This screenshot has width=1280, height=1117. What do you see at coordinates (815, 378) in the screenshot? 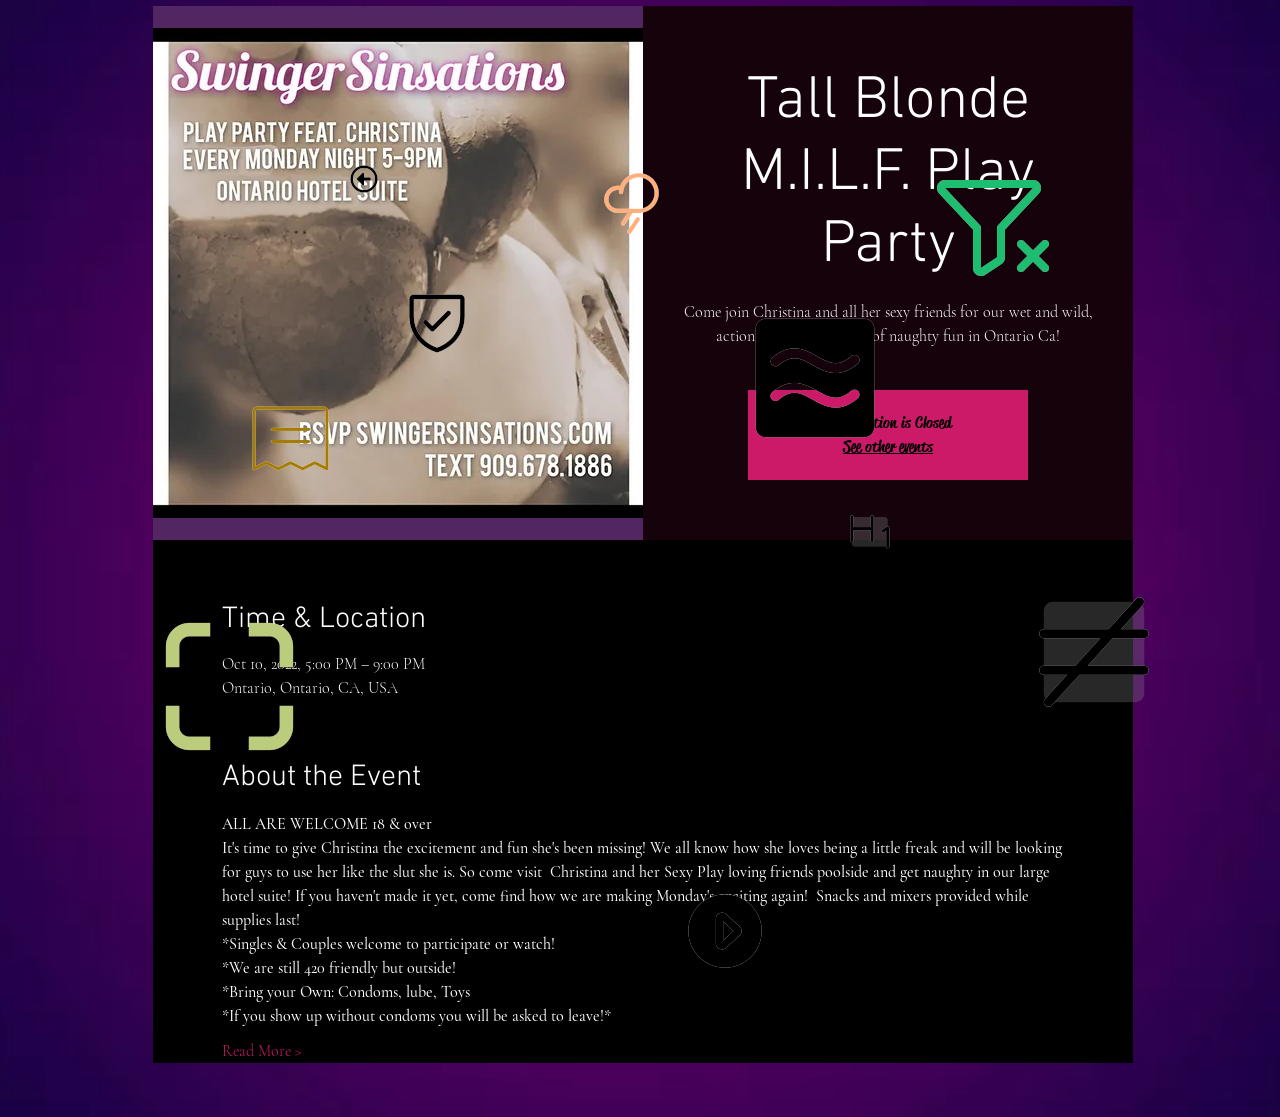
I see `indicates approximate or estimated value` at bounding box center [815, 378].